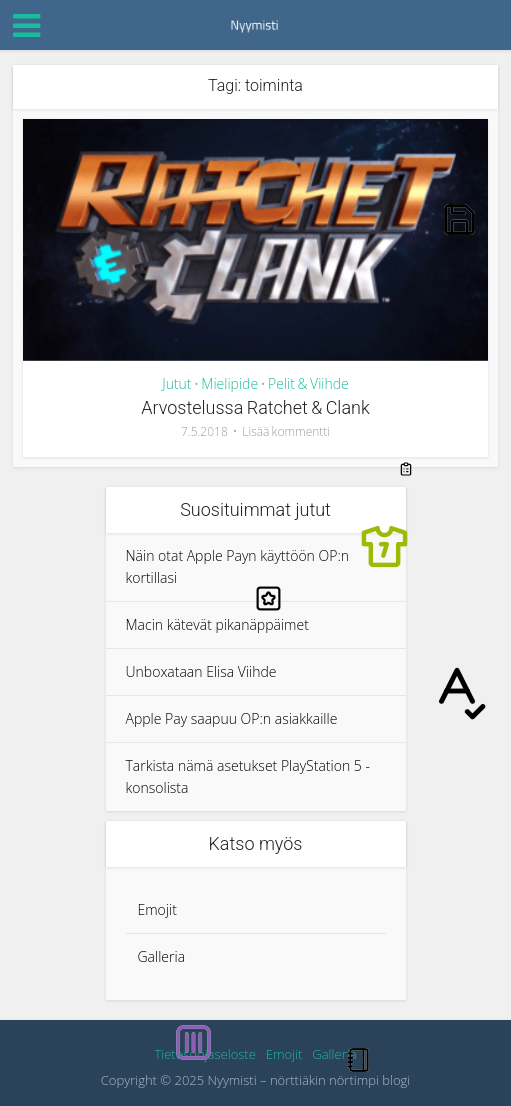 The height and width of the screenshot is (1106, 511). I want to click on check spelling and grammar, so click(457, 691).